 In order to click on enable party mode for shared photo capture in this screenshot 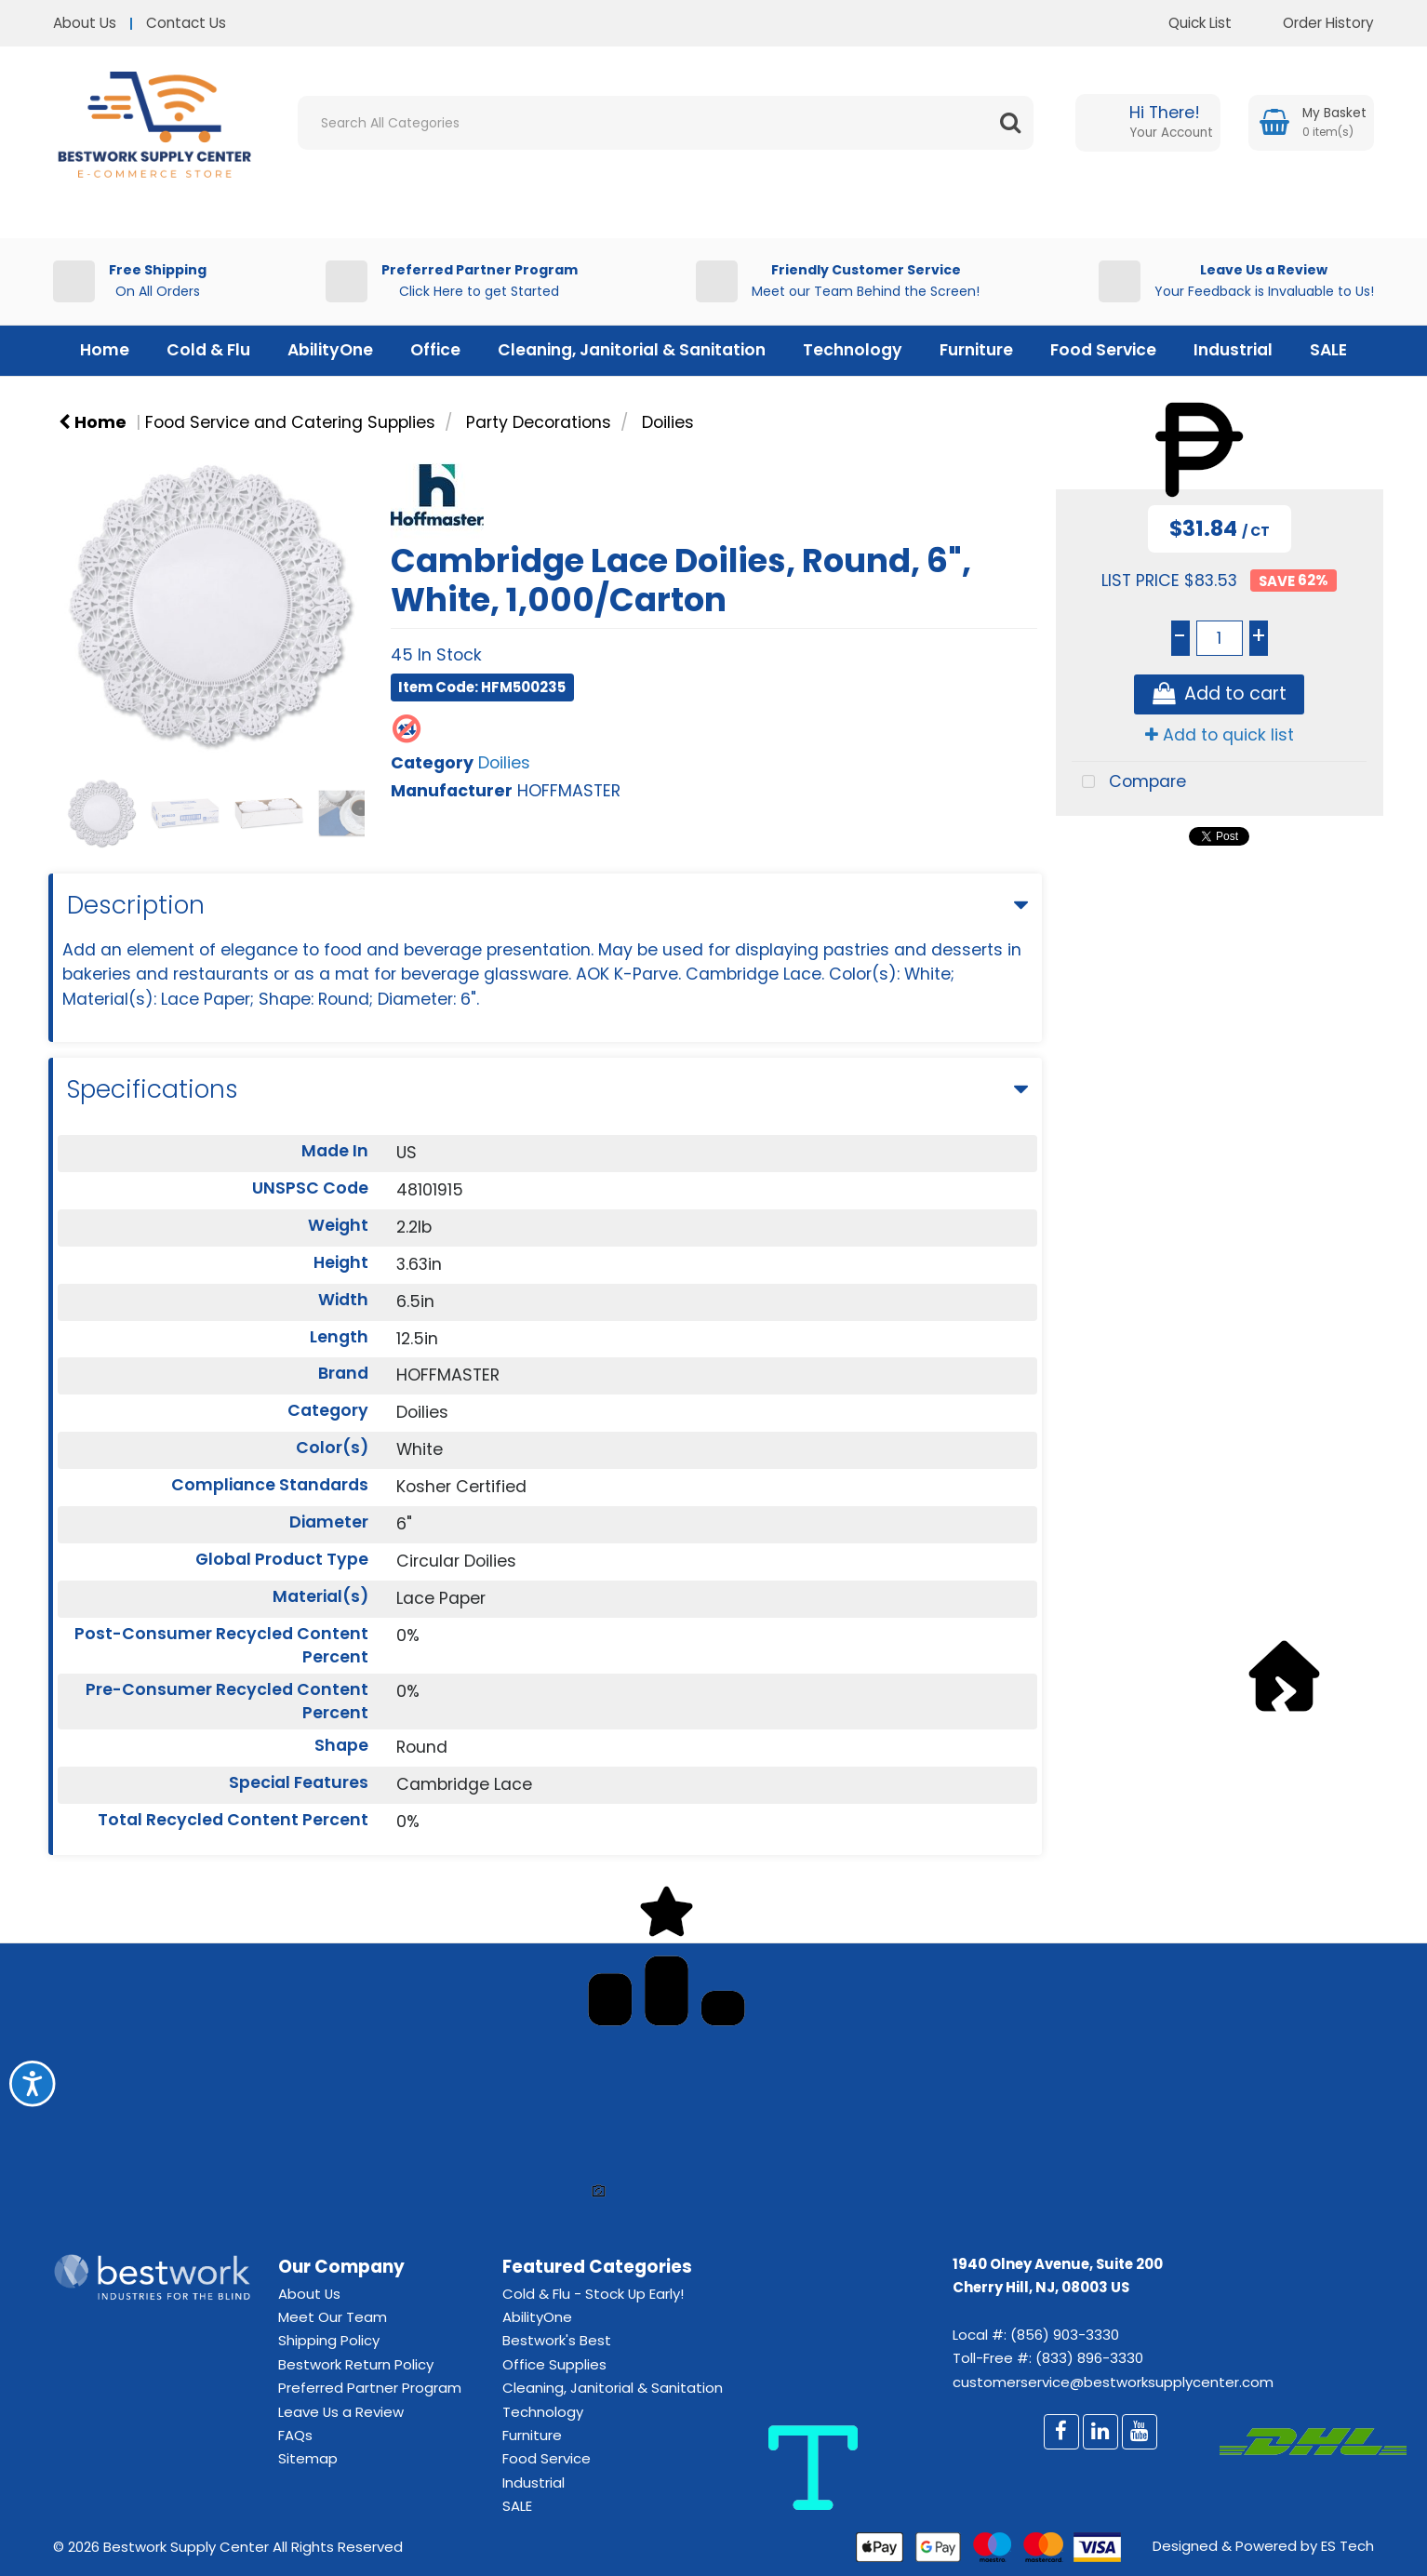, I will do `click(598, 2191)`.